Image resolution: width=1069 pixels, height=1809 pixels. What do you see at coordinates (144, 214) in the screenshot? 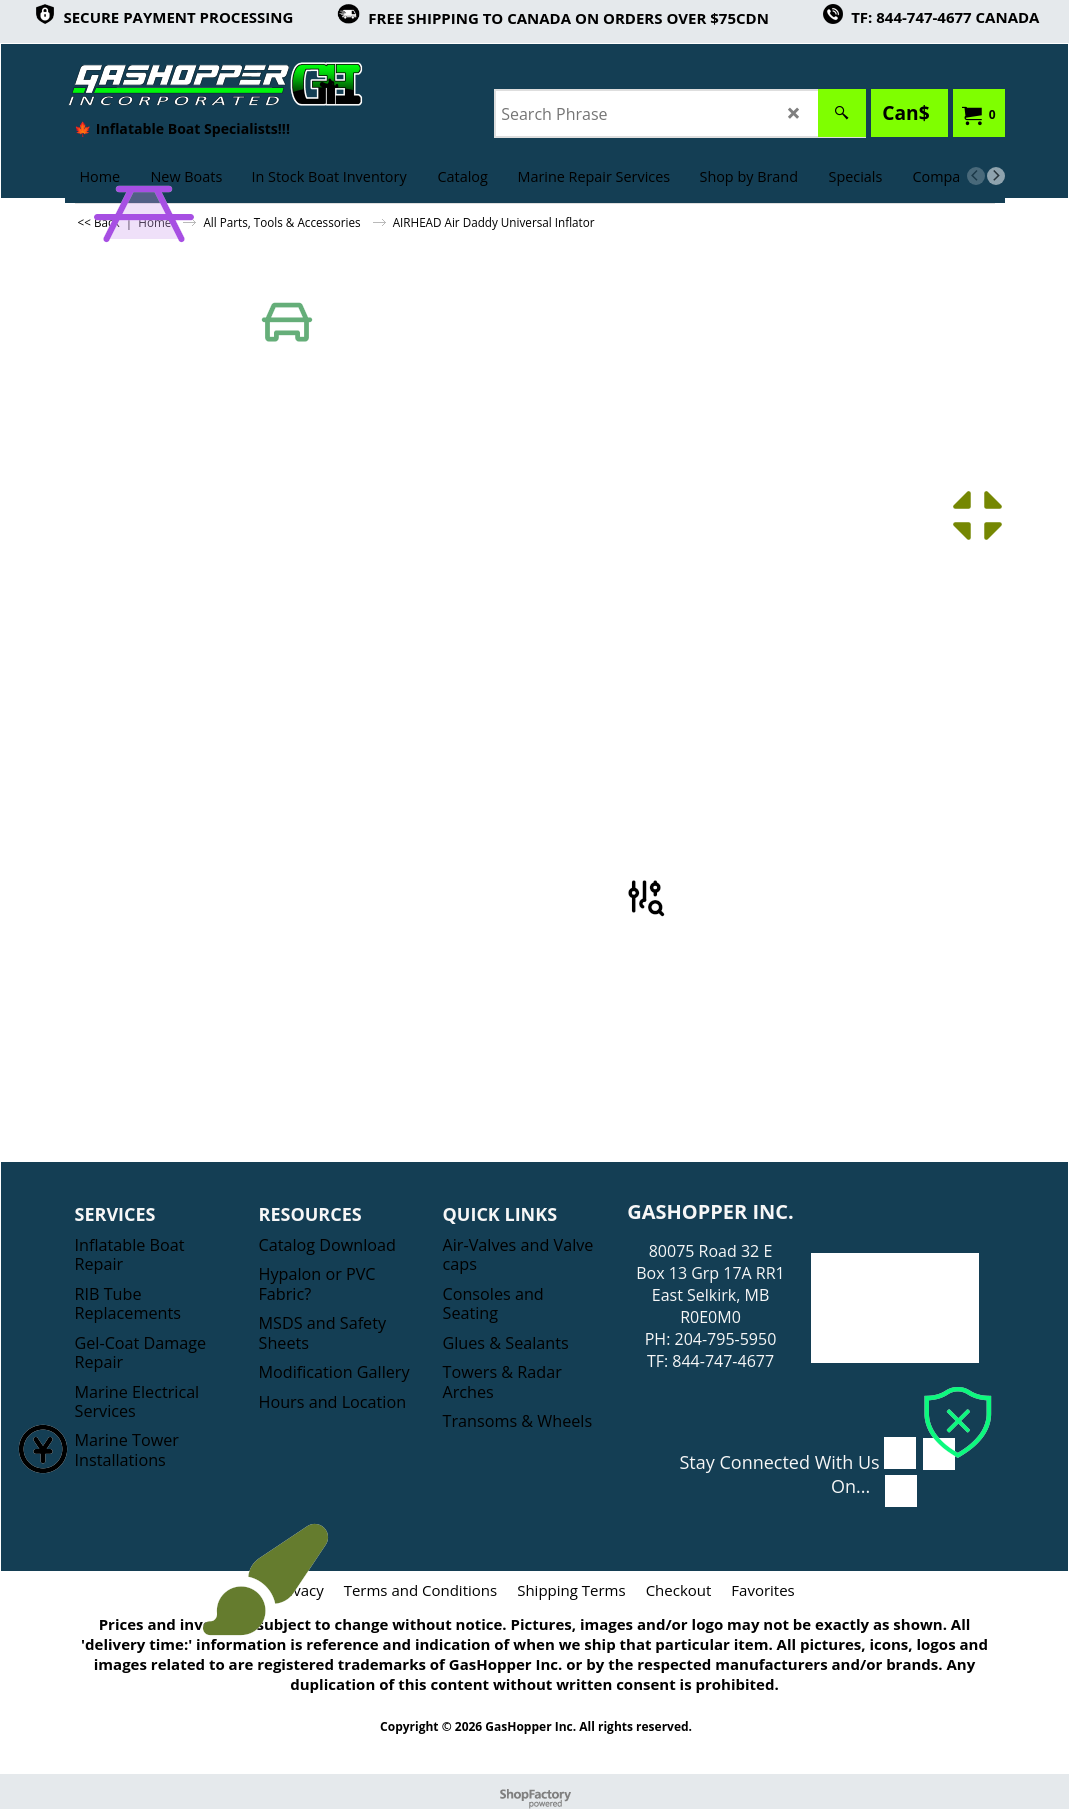
I see `find nearby picnic areas` at bounding box center [144, 214].